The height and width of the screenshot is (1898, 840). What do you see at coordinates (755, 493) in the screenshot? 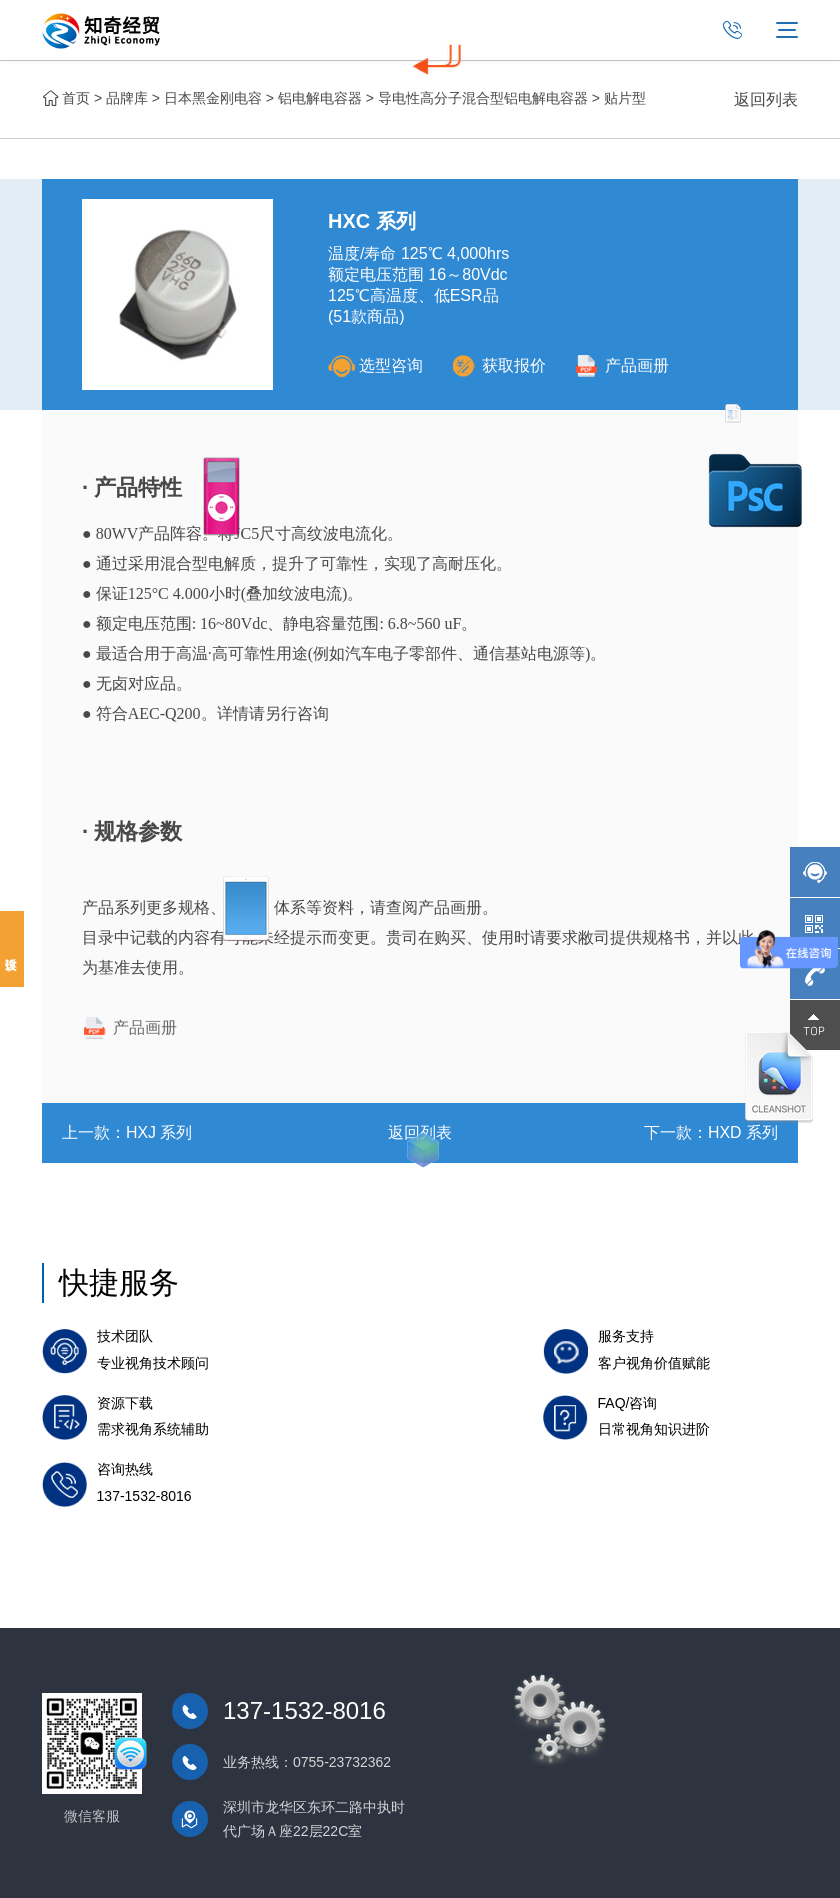
I see `open folder containing adobe photoshop classic files` at bounding box center [755, 493].